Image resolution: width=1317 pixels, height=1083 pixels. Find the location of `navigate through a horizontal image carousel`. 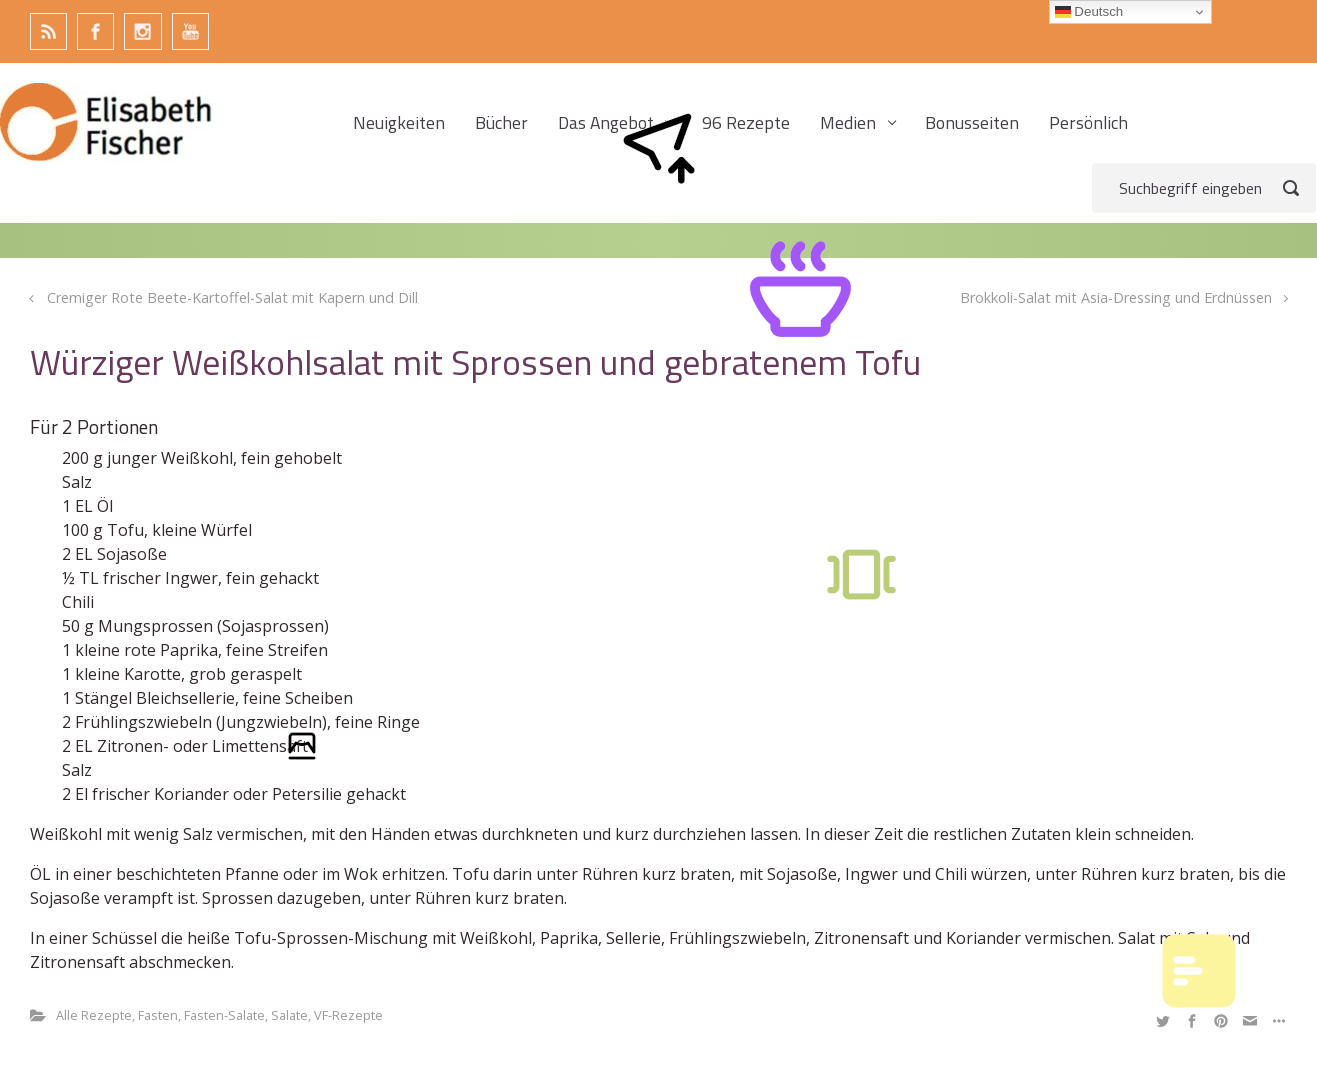

navigate through a horizontal image carousel is located at coordinates (861, 574).